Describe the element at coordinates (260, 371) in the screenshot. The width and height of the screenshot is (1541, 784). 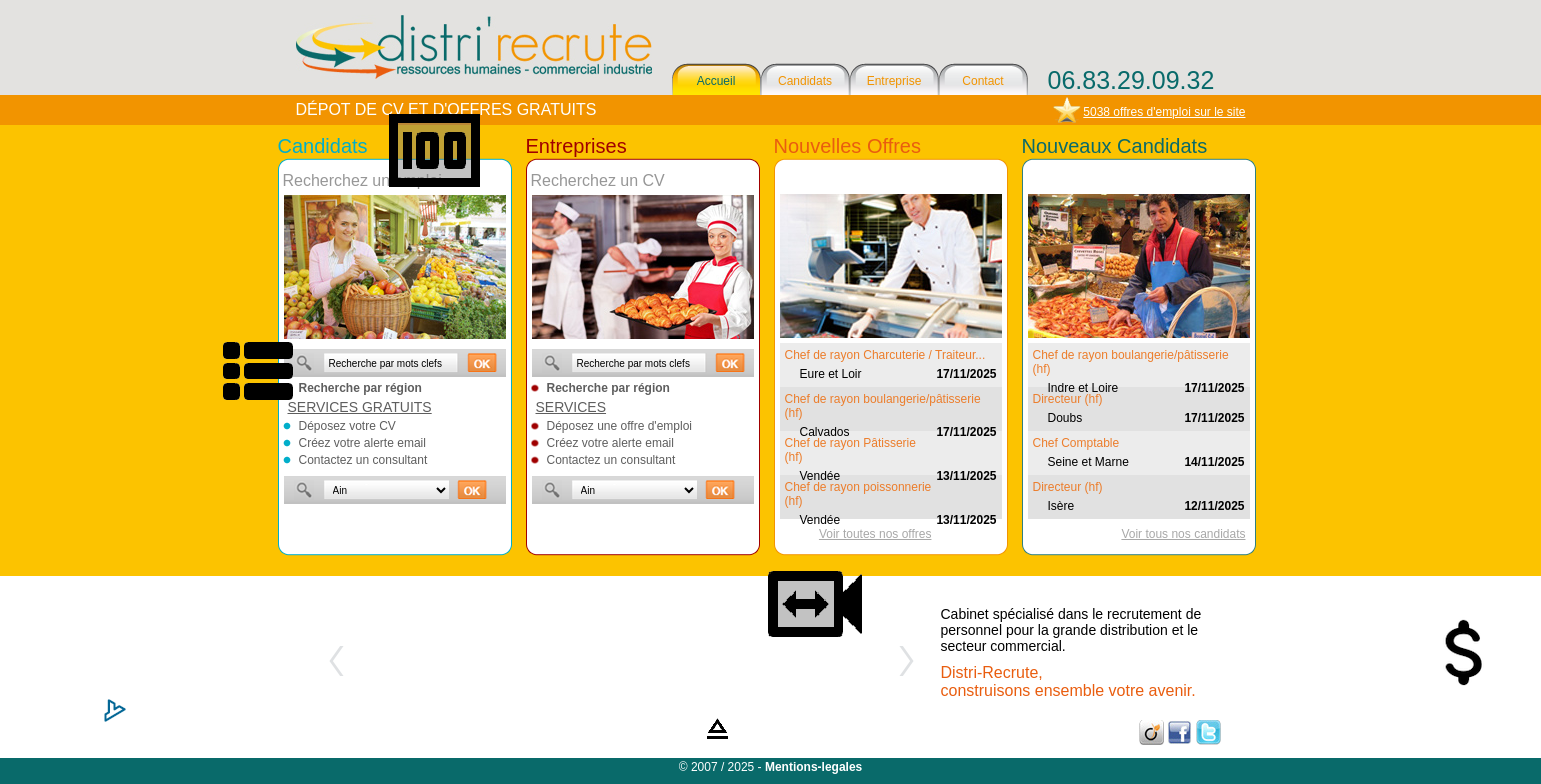
I see `switch to list view` at that location.